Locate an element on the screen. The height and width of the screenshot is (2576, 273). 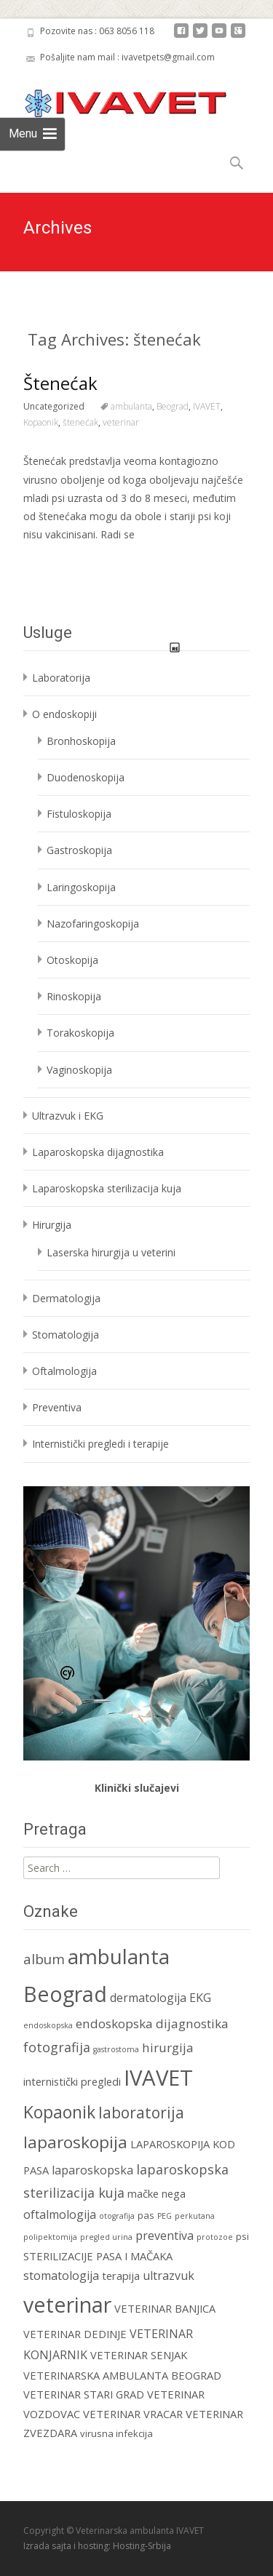
cypress testing framework logo is located at coordinates (67, 1672).